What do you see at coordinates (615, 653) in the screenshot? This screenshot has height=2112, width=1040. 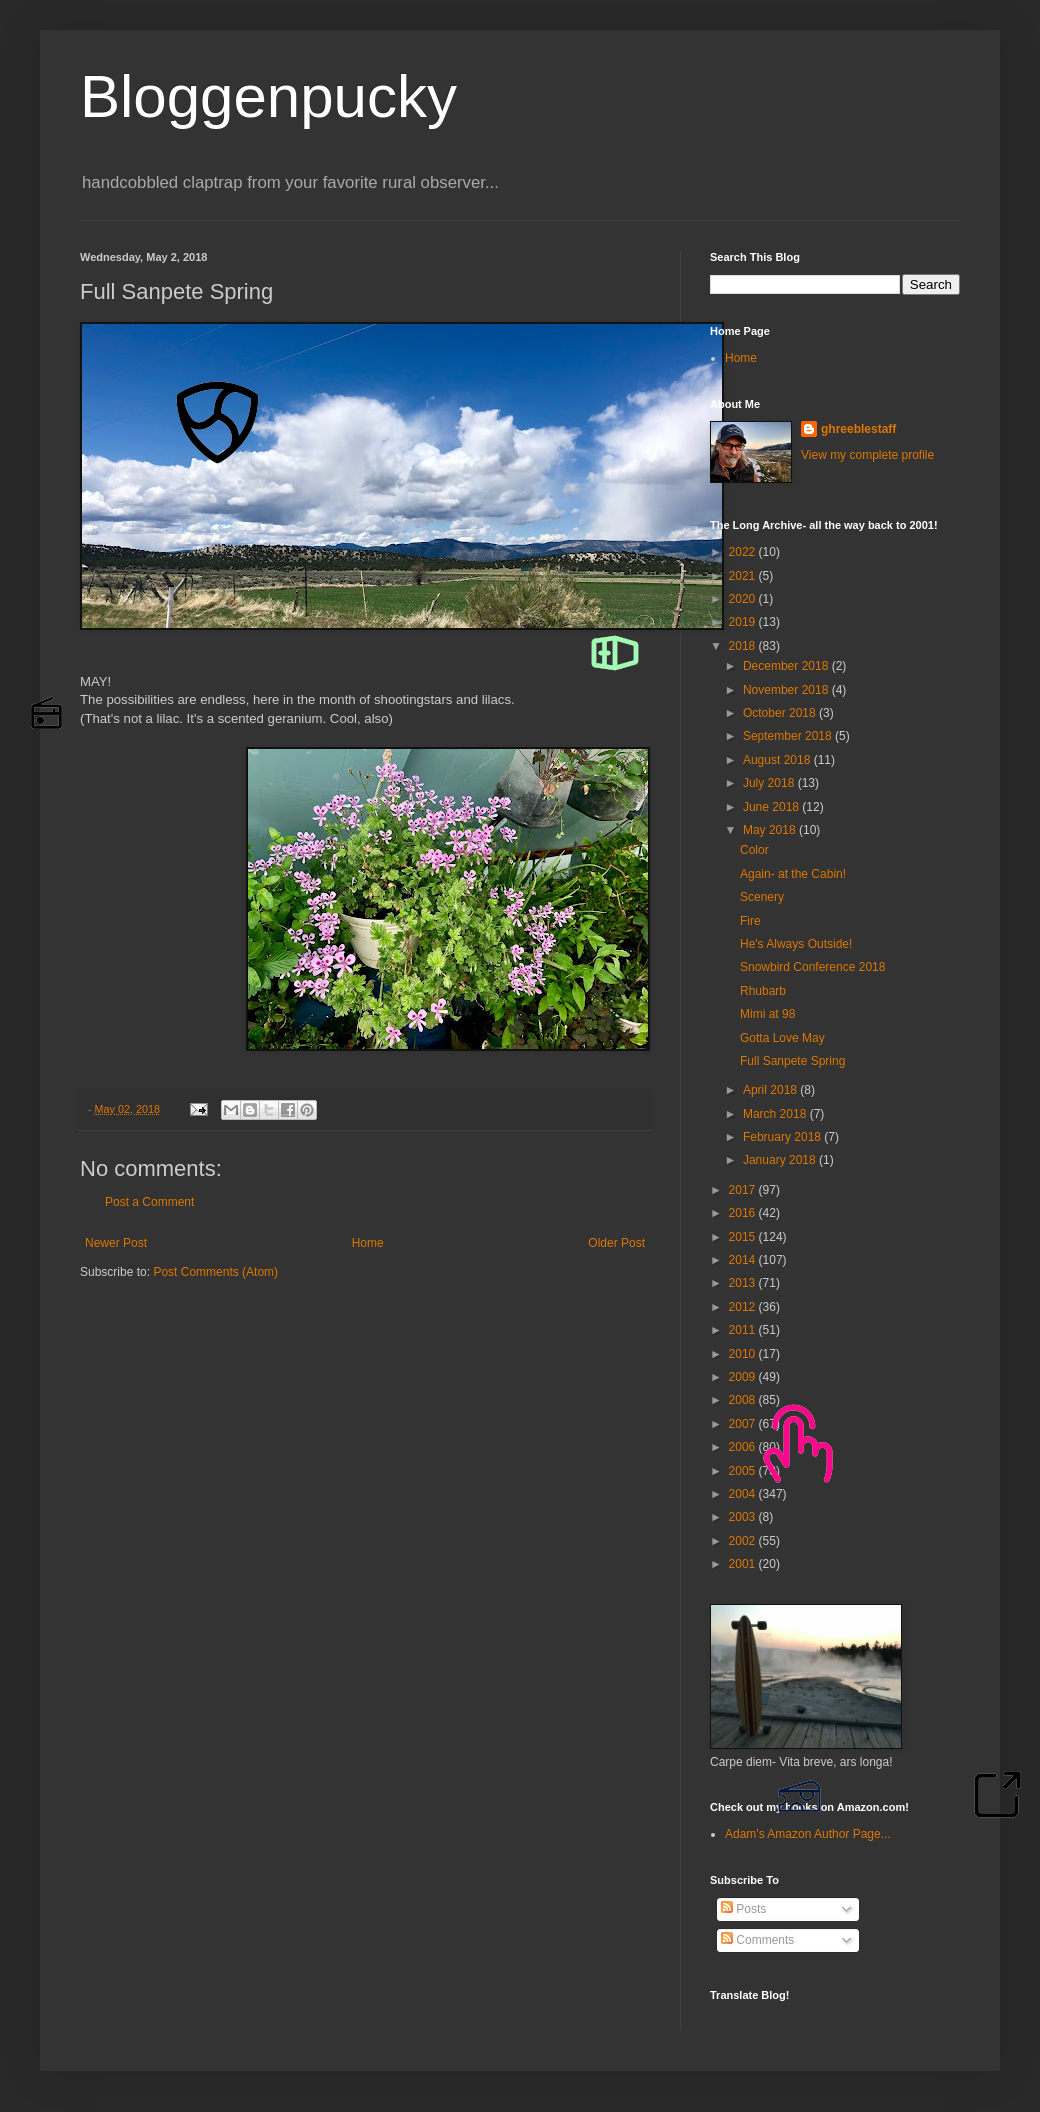 I see `view shipping or freight details` at bounding box center [615, 653].